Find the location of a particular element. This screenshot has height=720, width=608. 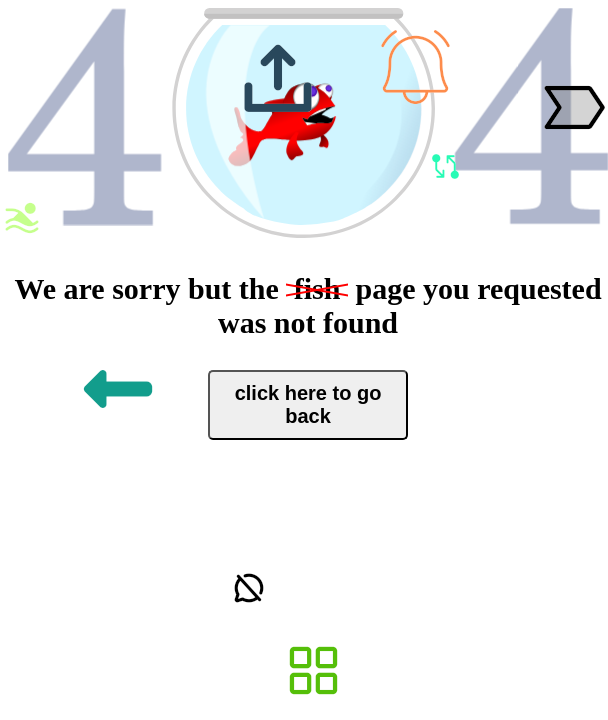

mute or disable chat notifications is located at coordinates (249, 588).